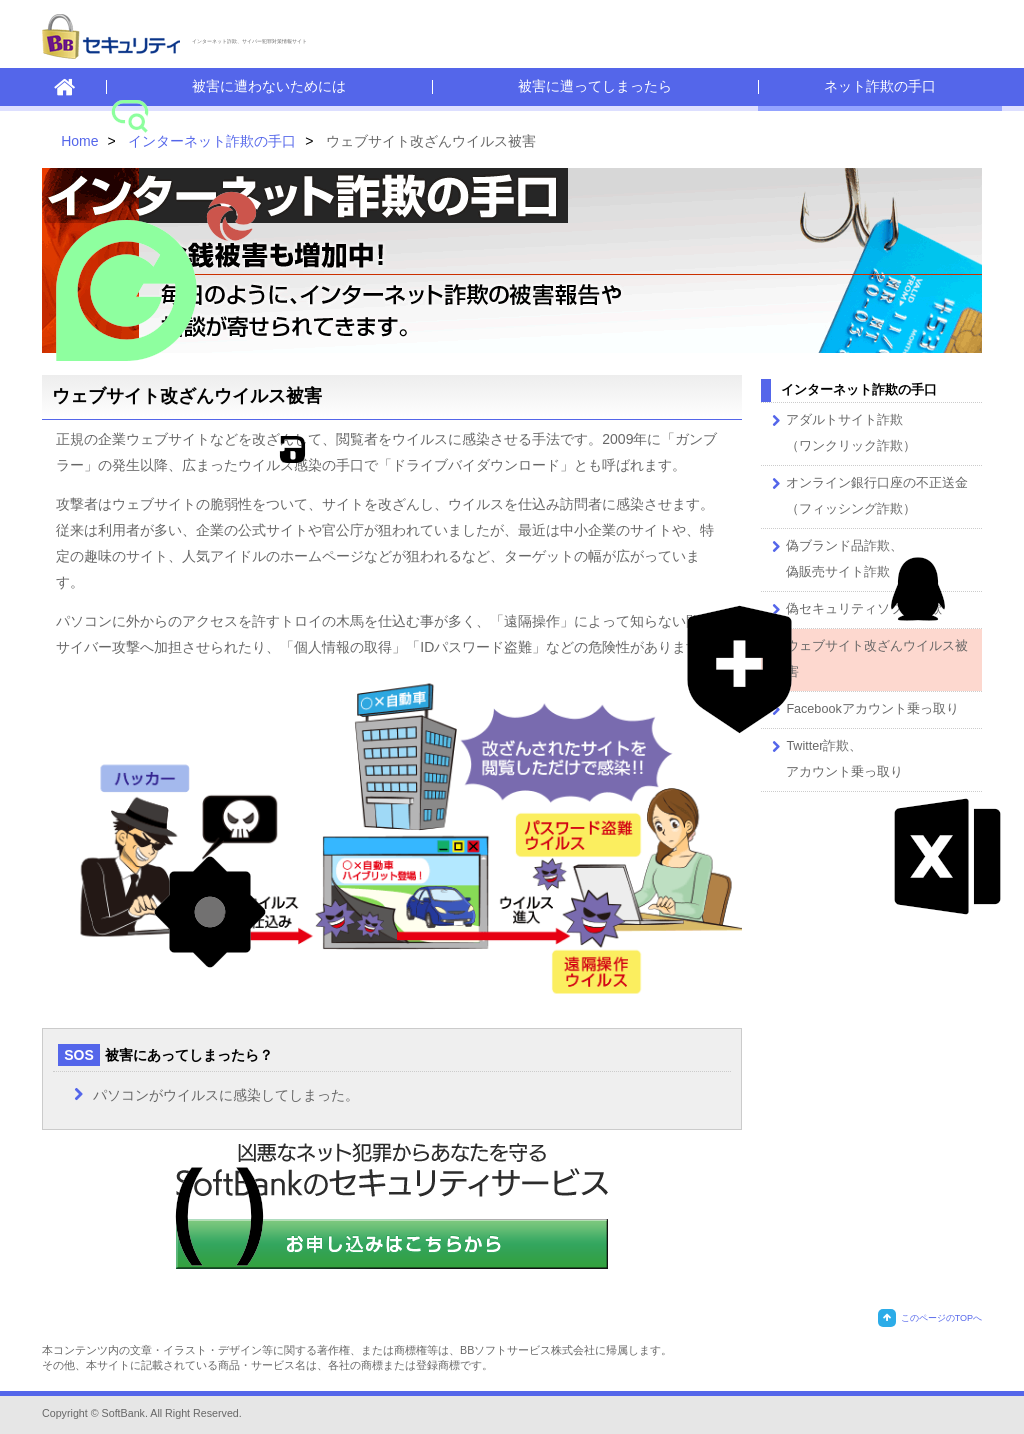  I want to click on open Grammarly writing assistant, so click(126, 290).